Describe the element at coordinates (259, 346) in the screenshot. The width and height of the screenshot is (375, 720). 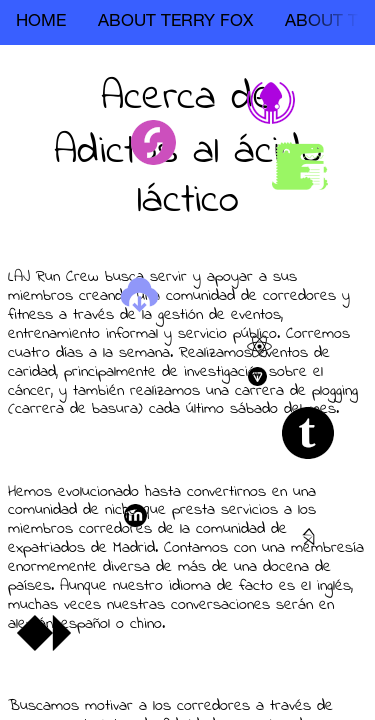
I see `react javascript library logo` at that location.